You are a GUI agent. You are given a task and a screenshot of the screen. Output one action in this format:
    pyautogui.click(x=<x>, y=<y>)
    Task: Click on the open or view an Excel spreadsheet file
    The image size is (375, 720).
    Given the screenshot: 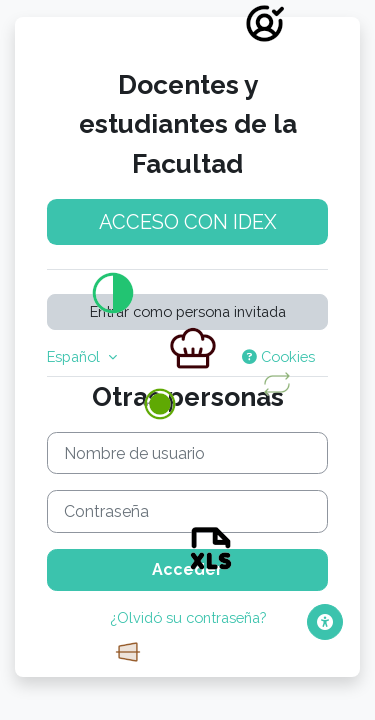 What is the action you would take?
    pyautogui.click(x=211, y=550)
    